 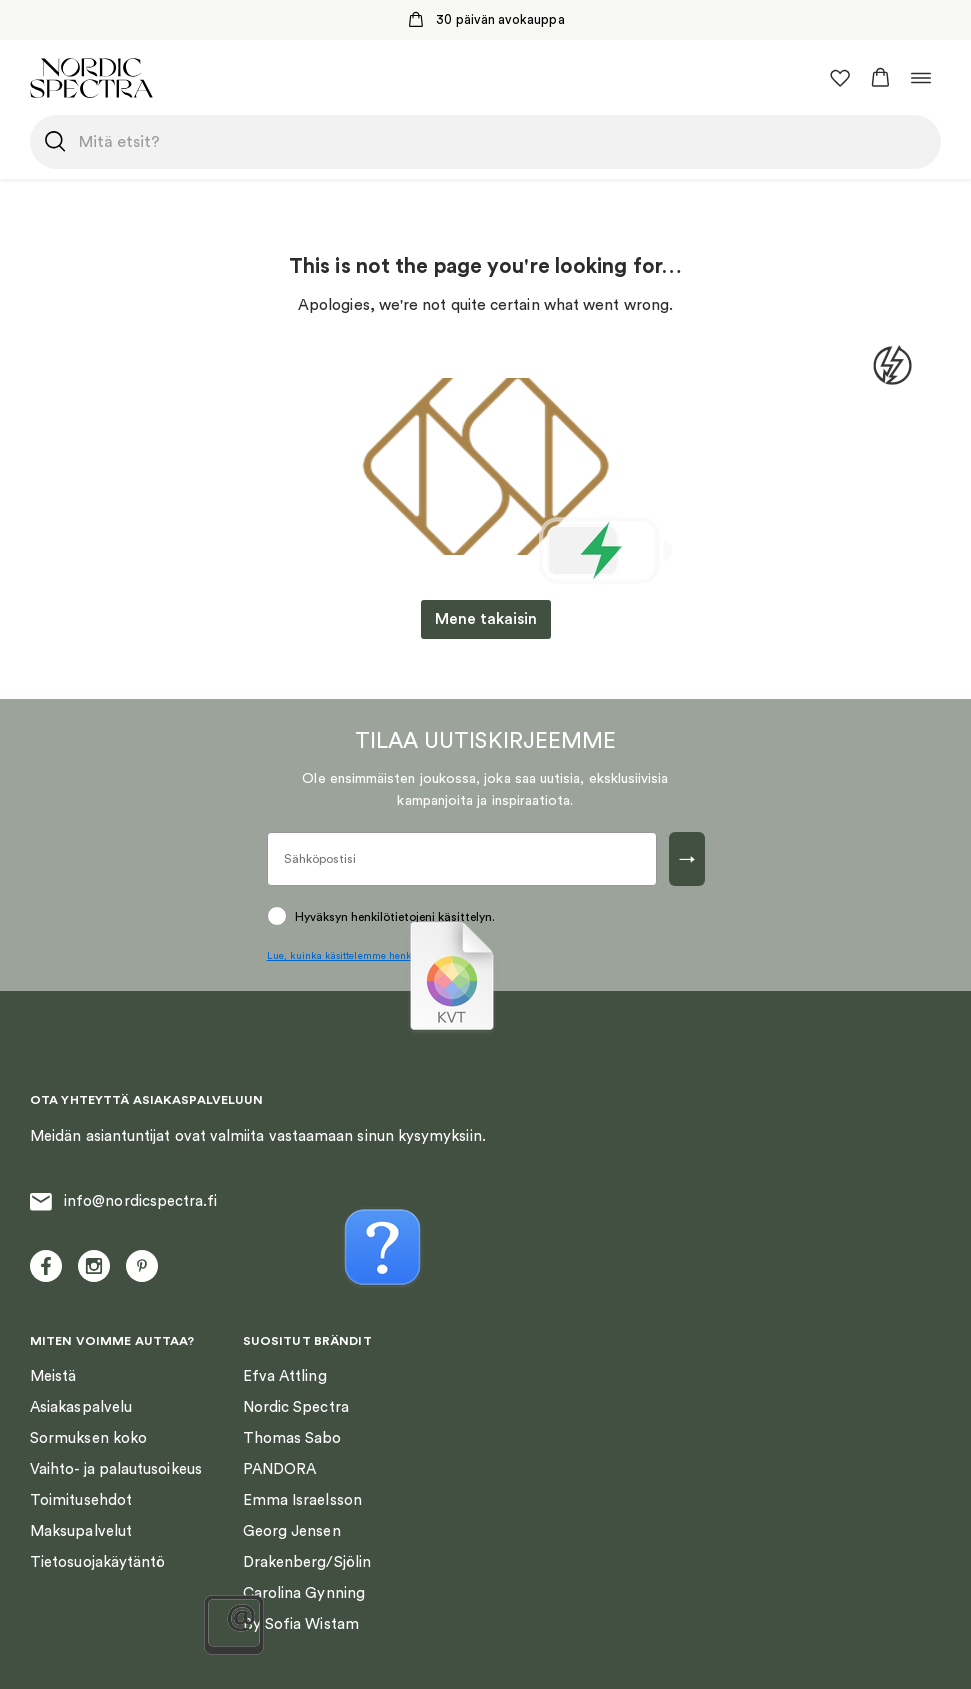 I want to click on battery at 60% and currently charging, so click(x=605, y=550).